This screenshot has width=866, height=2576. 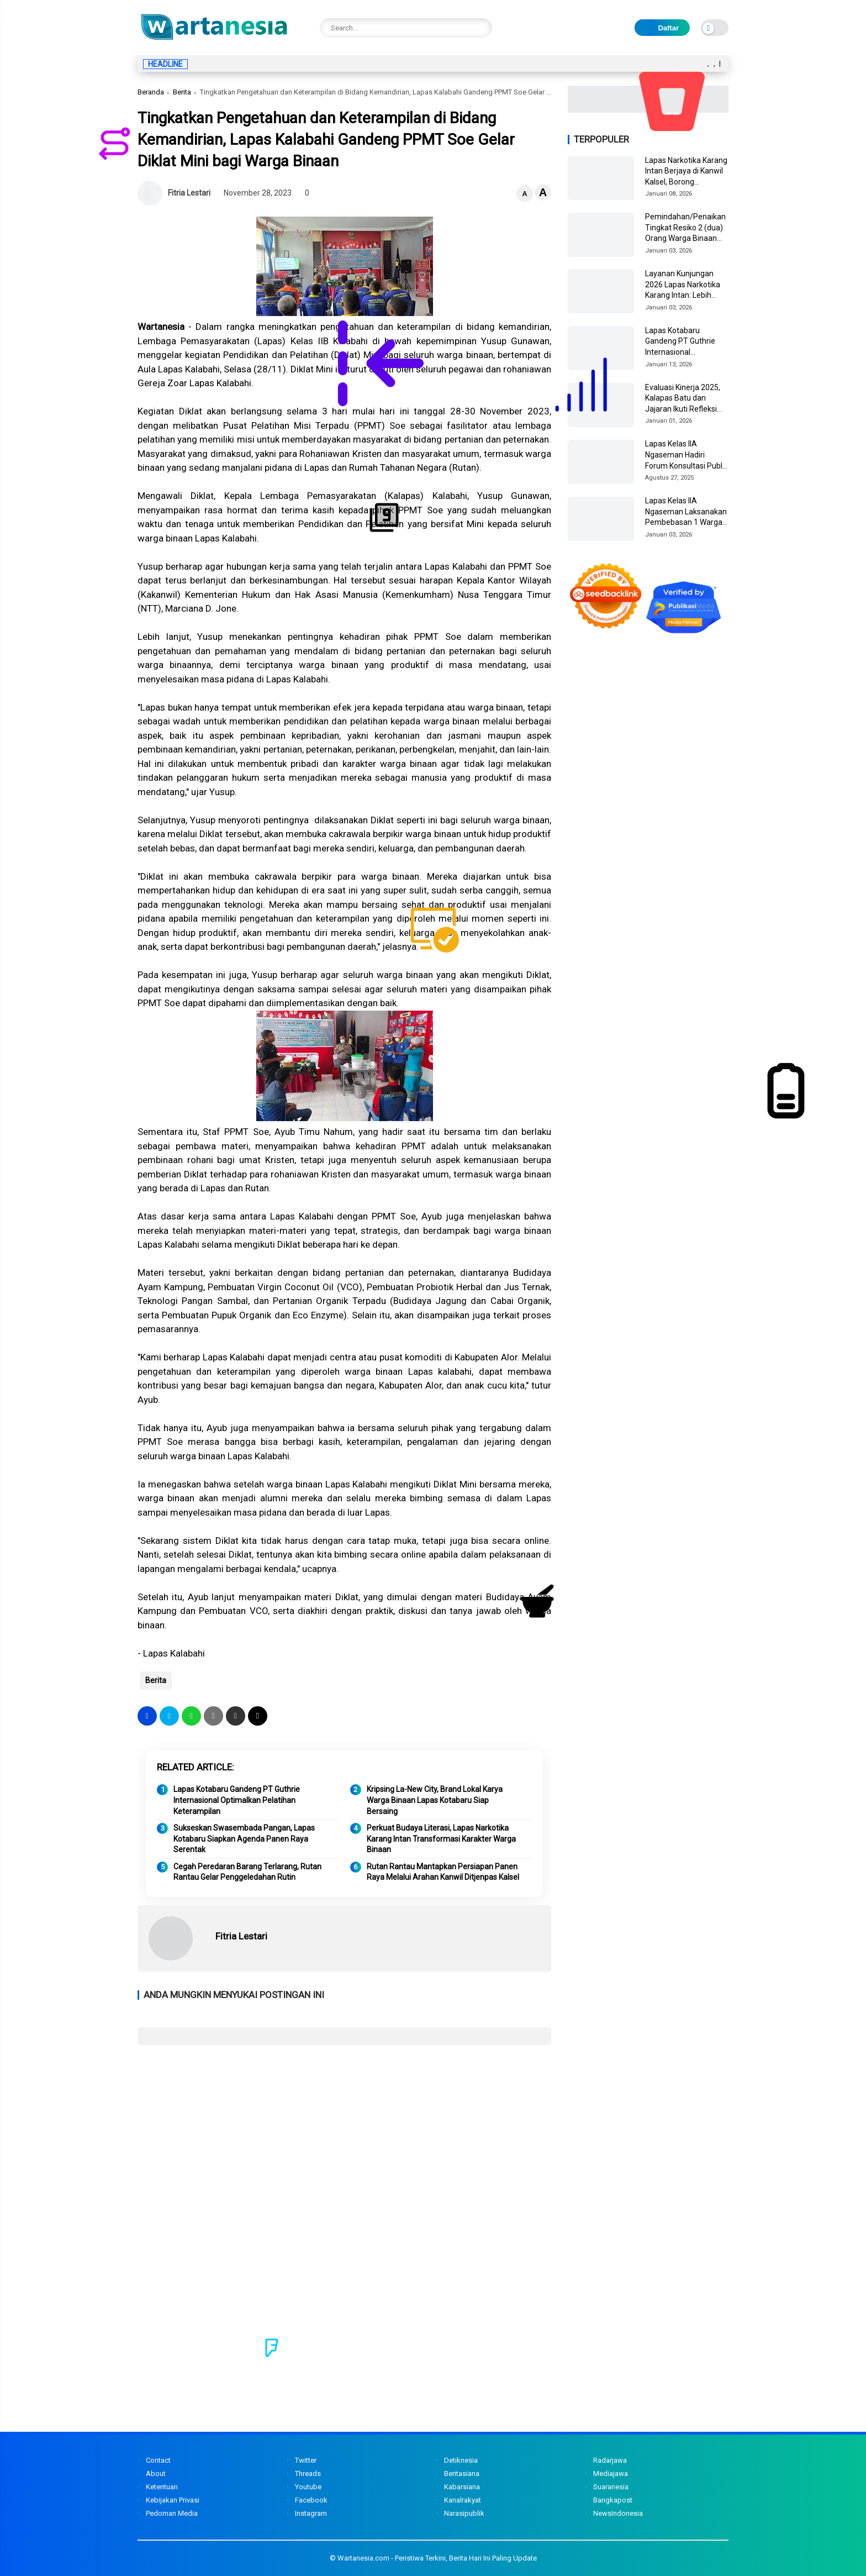 I want to click on indicates 9 items in a stack or collection, so click(x=384, y=517).